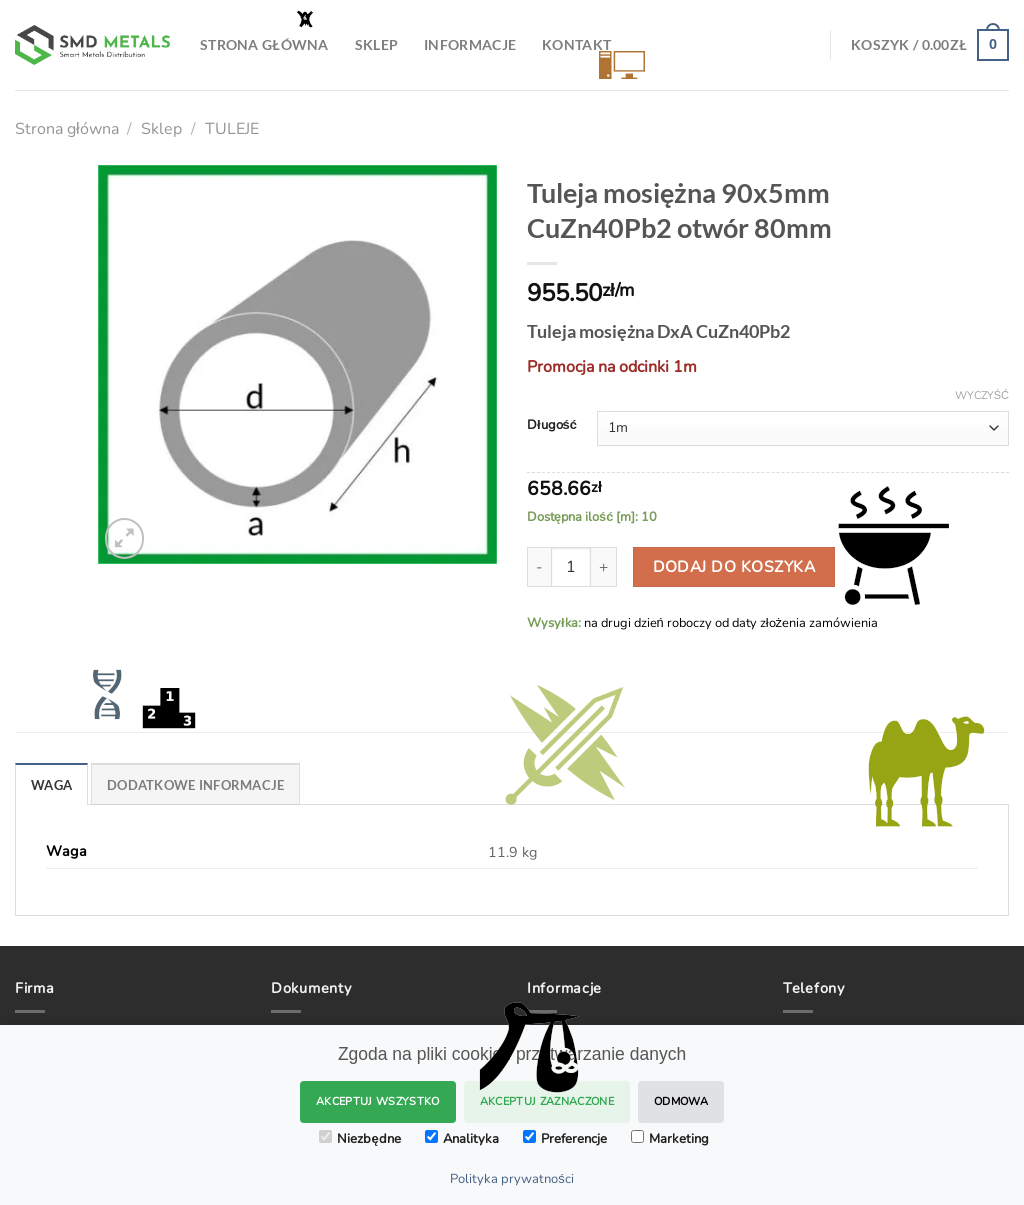 The image size is (1024, 1205). I want to click on indicates damage taken or combat injury, so click(564, 747).